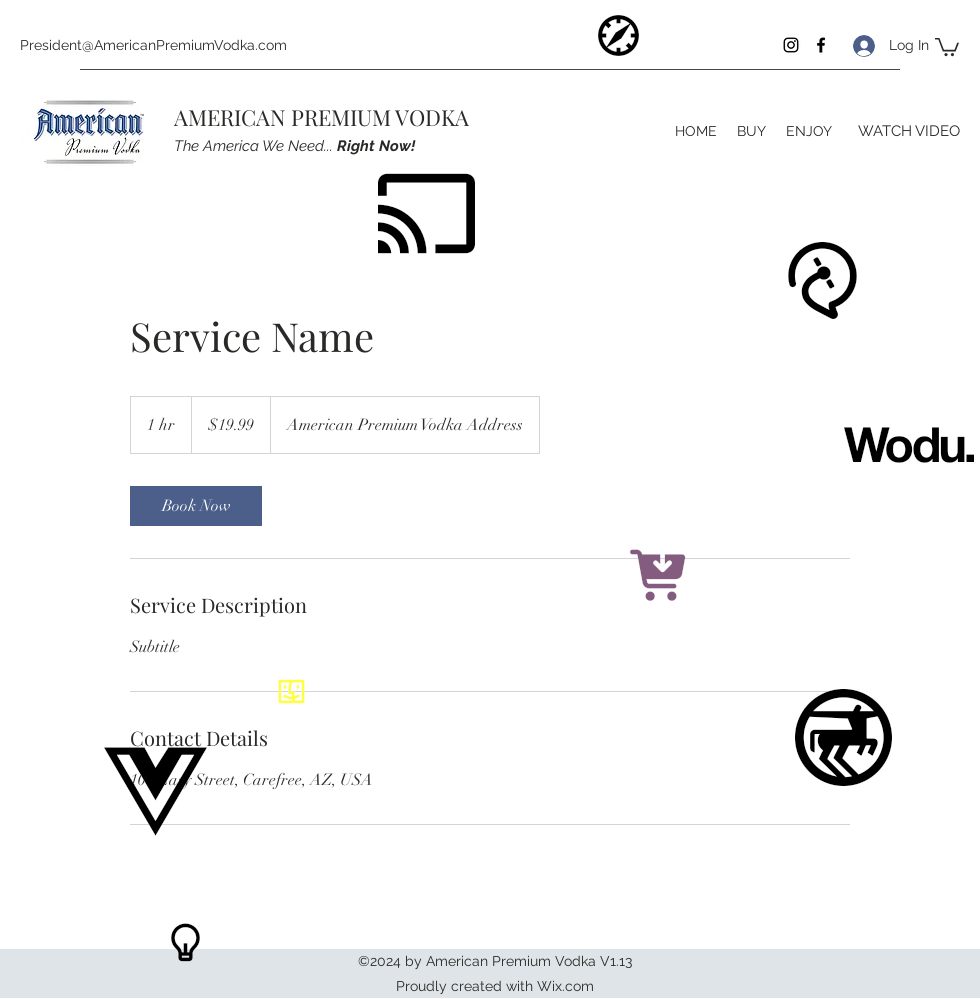 The height and width of the screenshot is (999, 980). What do you see at coordinates (822, 280) in the screenshot?
I see `open the Satellite app` at bounding box center [822, 280].